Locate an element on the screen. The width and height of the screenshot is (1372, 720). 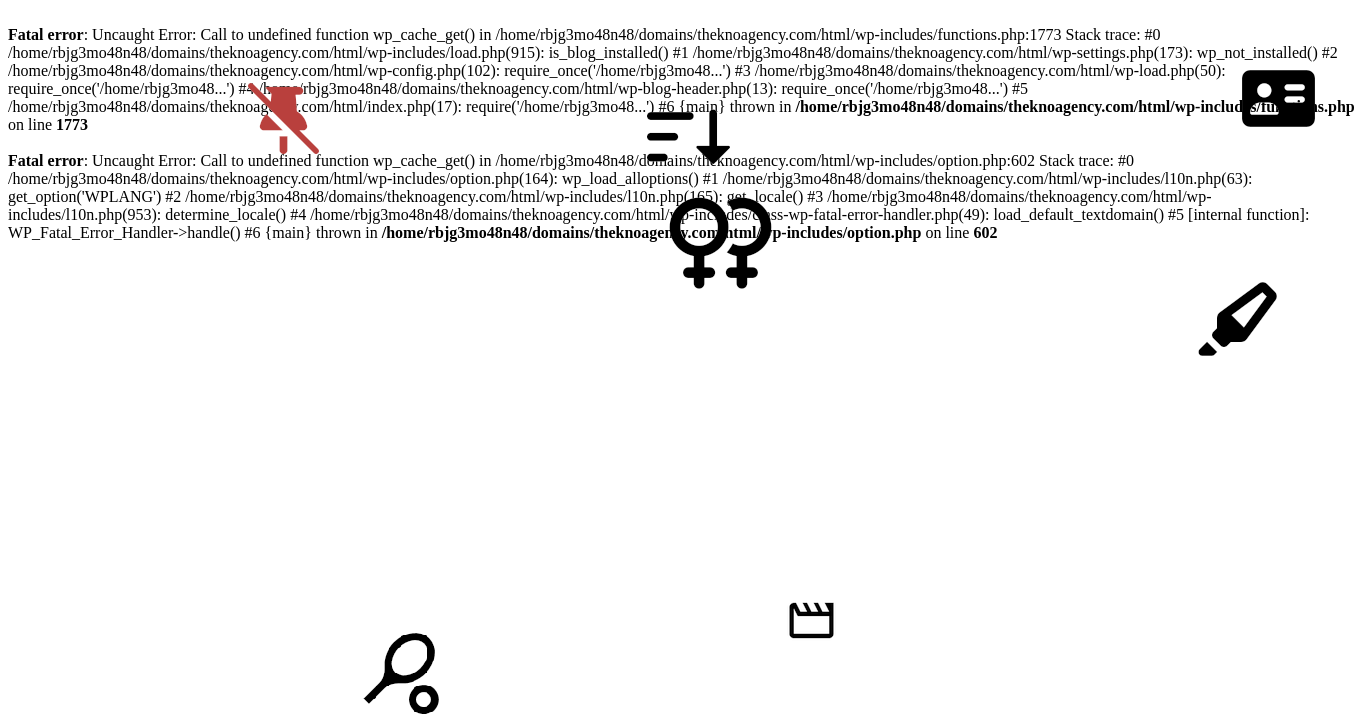
indicates female/female relationship or partnership is located at coordinates (720, 240).